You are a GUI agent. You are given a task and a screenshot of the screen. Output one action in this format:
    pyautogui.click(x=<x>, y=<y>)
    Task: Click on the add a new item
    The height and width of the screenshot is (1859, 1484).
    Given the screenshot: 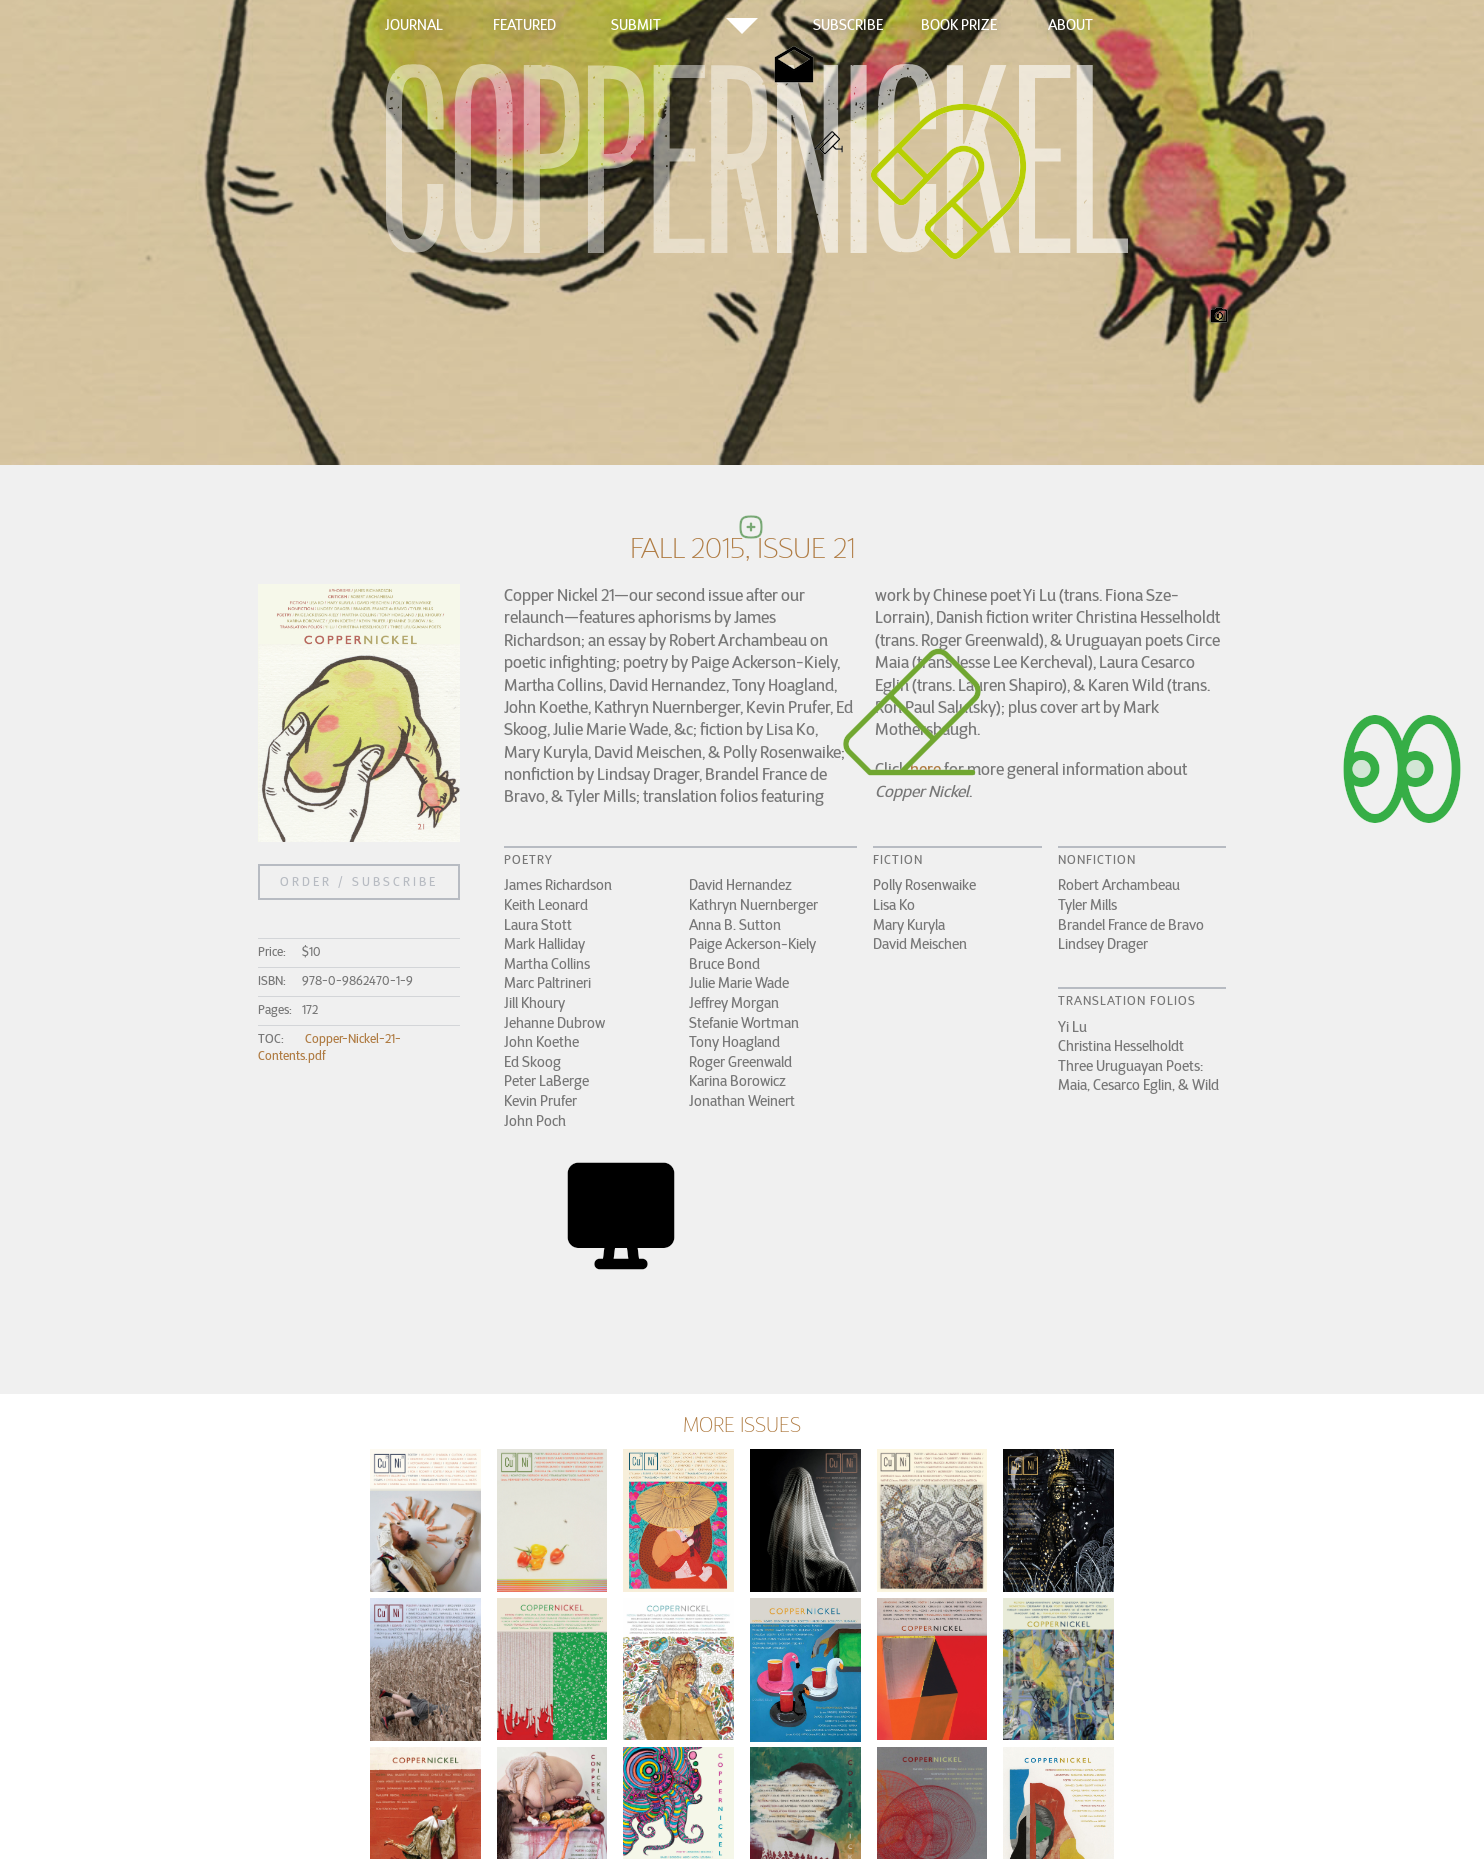 What is the action you would take?
    pyautogui.click(x=751, y=527)
    